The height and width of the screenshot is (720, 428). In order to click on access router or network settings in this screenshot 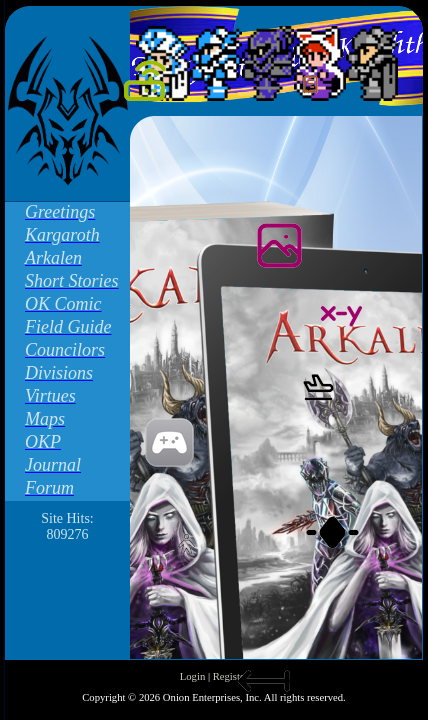, I will do `click(144, 80)`.